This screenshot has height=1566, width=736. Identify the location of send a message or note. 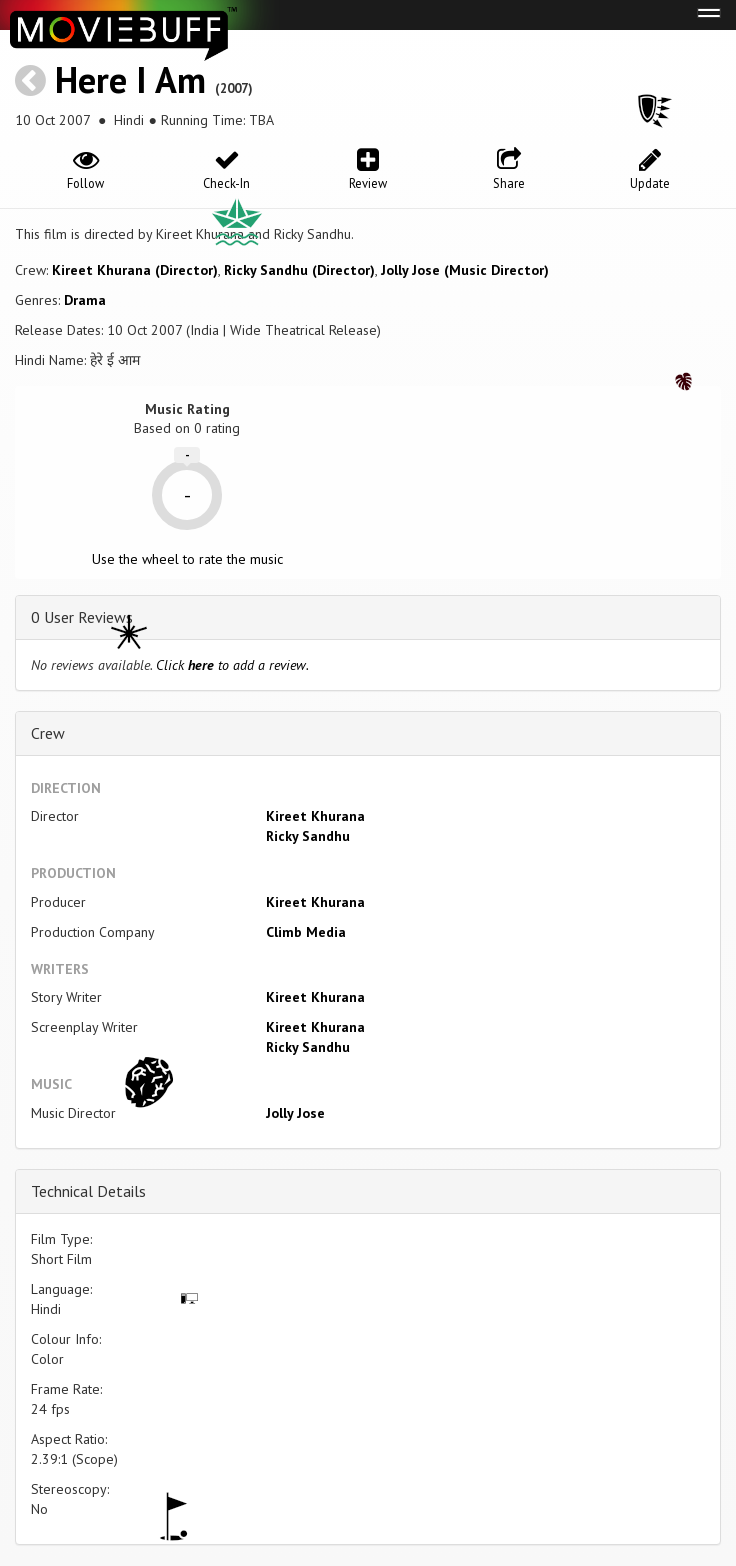
(237, 222).